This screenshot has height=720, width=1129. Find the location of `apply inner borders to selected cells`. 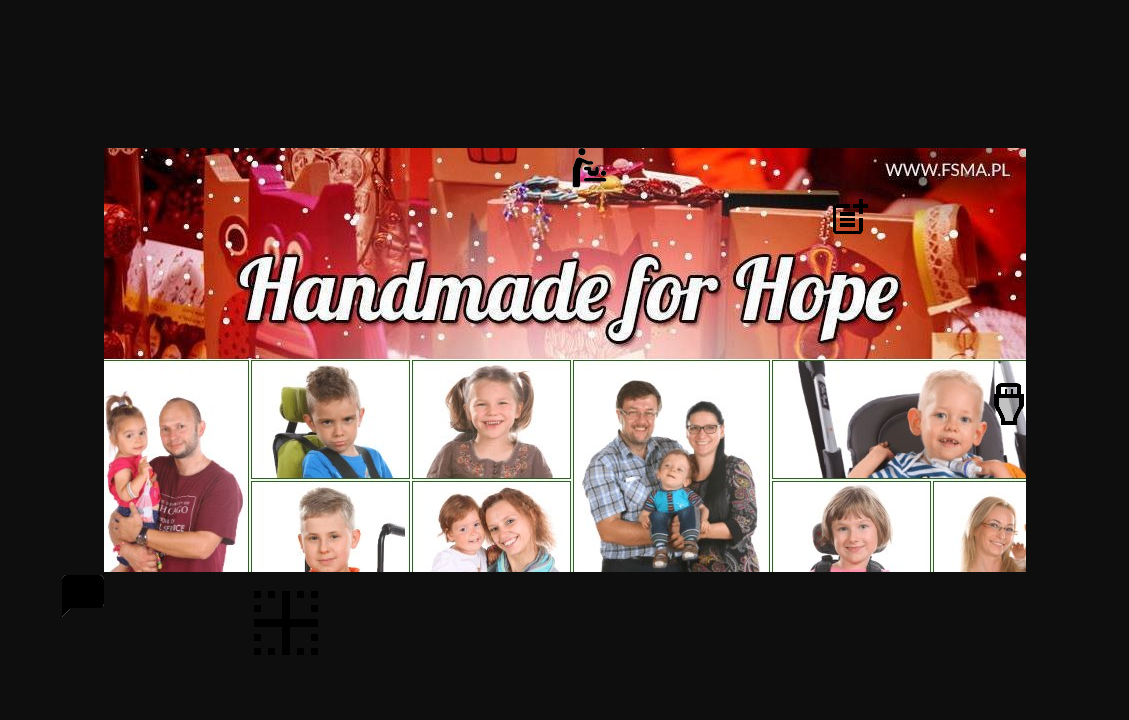

apply inner borders to selected cells is located at coordinates (286, 623).